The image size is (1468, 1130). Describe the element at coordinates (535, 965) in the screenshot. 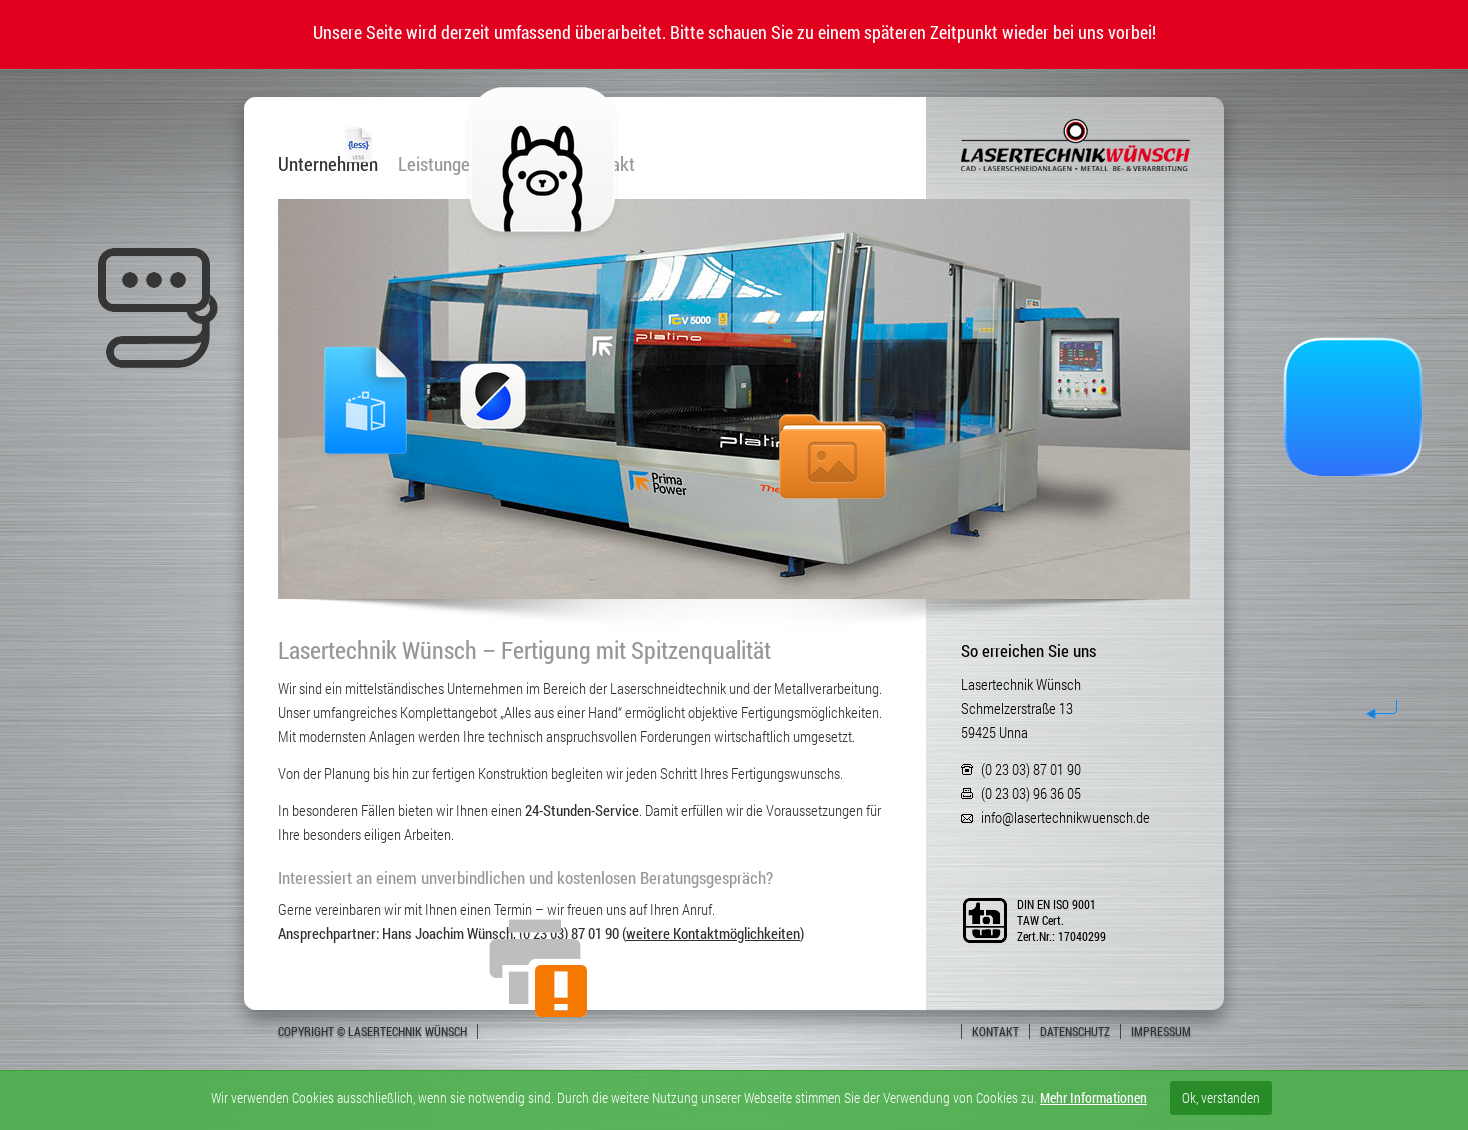

I see `indicates a printer warning or issue` at that location.